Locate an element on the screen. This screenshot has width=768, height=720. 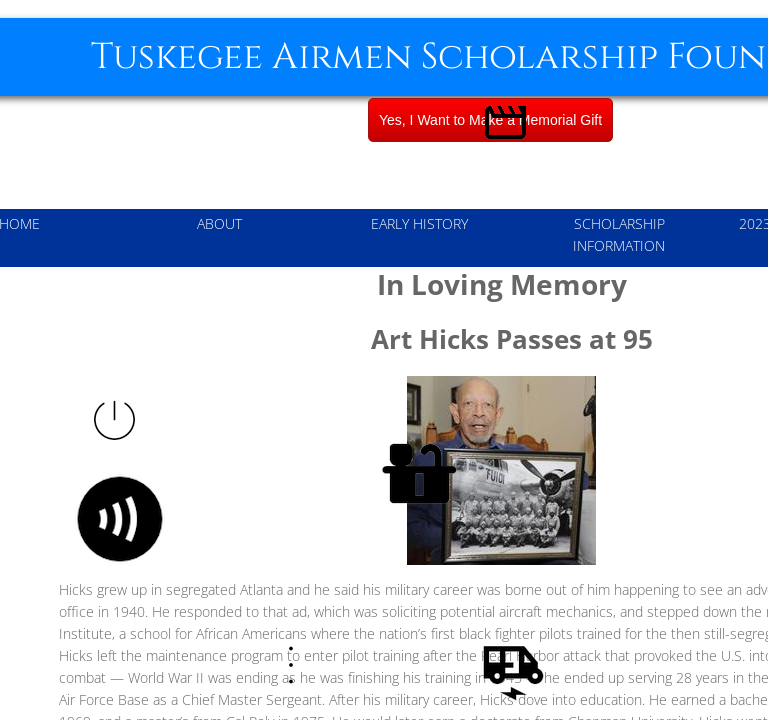
browse kitchen countertop options is located at coordinates (419, 473).